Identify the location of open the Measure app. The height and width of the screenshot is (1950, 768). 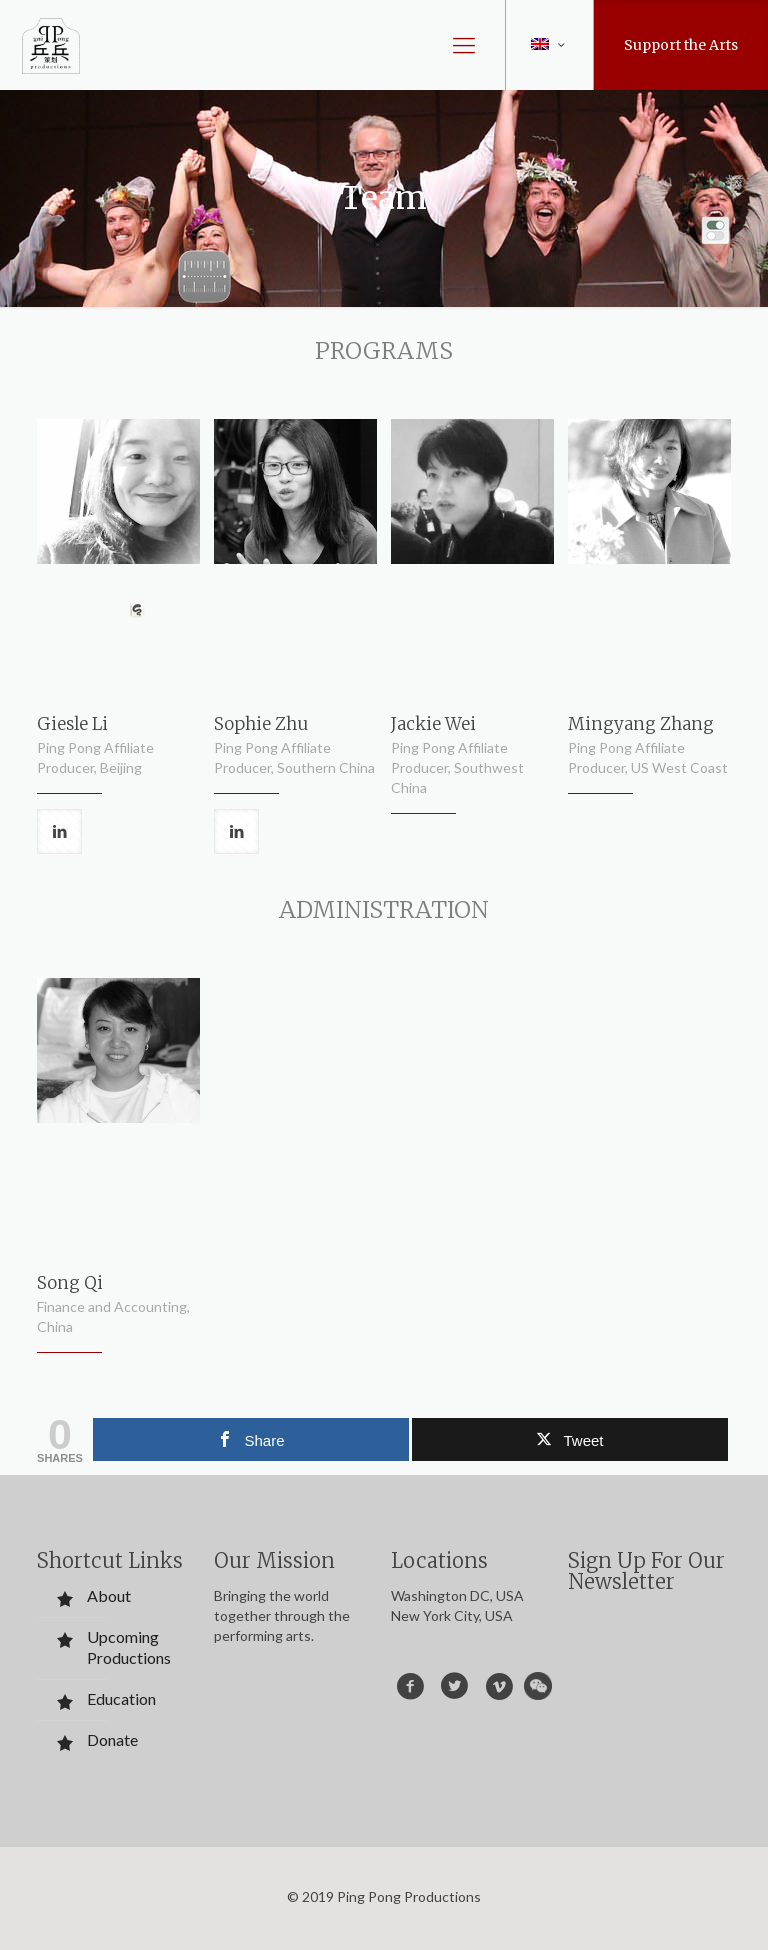
(204, 276).